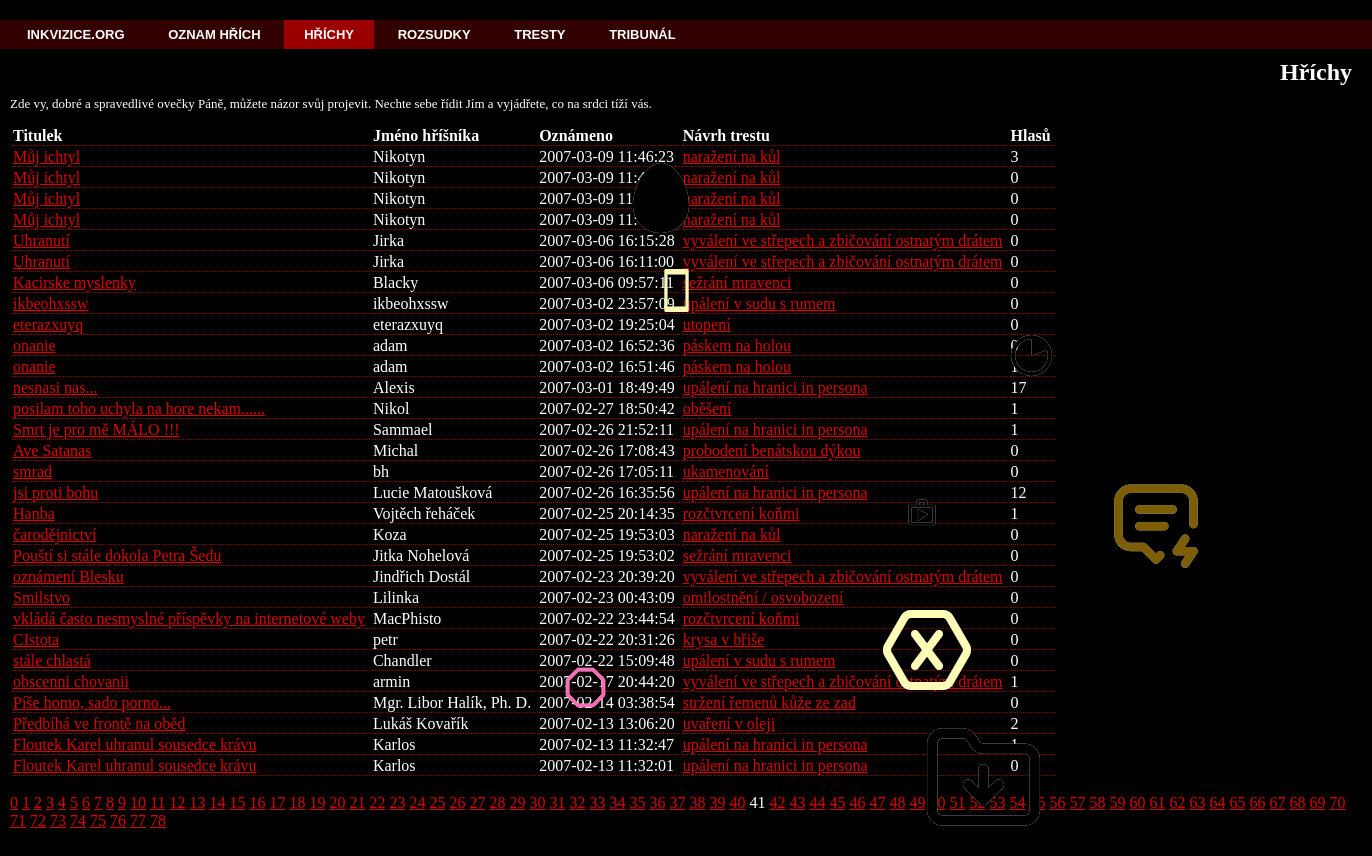 The height and width of the screenshot is (856, 1372). I want to click on switch to mobile view, so click(676, 290).